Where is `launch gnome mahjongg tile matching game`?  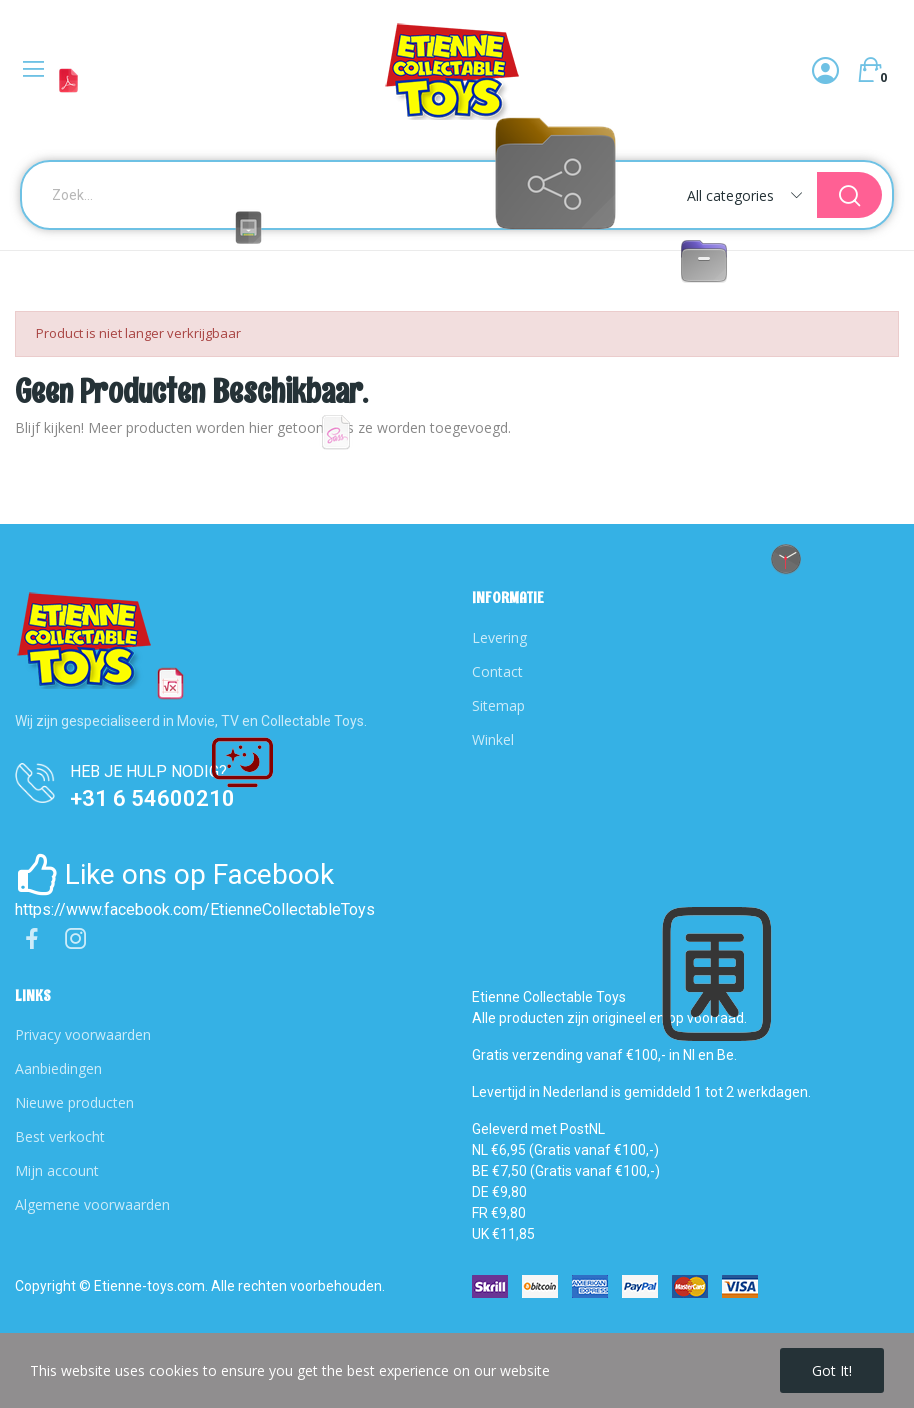
launch gnome mahjongg tile matching game is located at coordinates (721, 974).